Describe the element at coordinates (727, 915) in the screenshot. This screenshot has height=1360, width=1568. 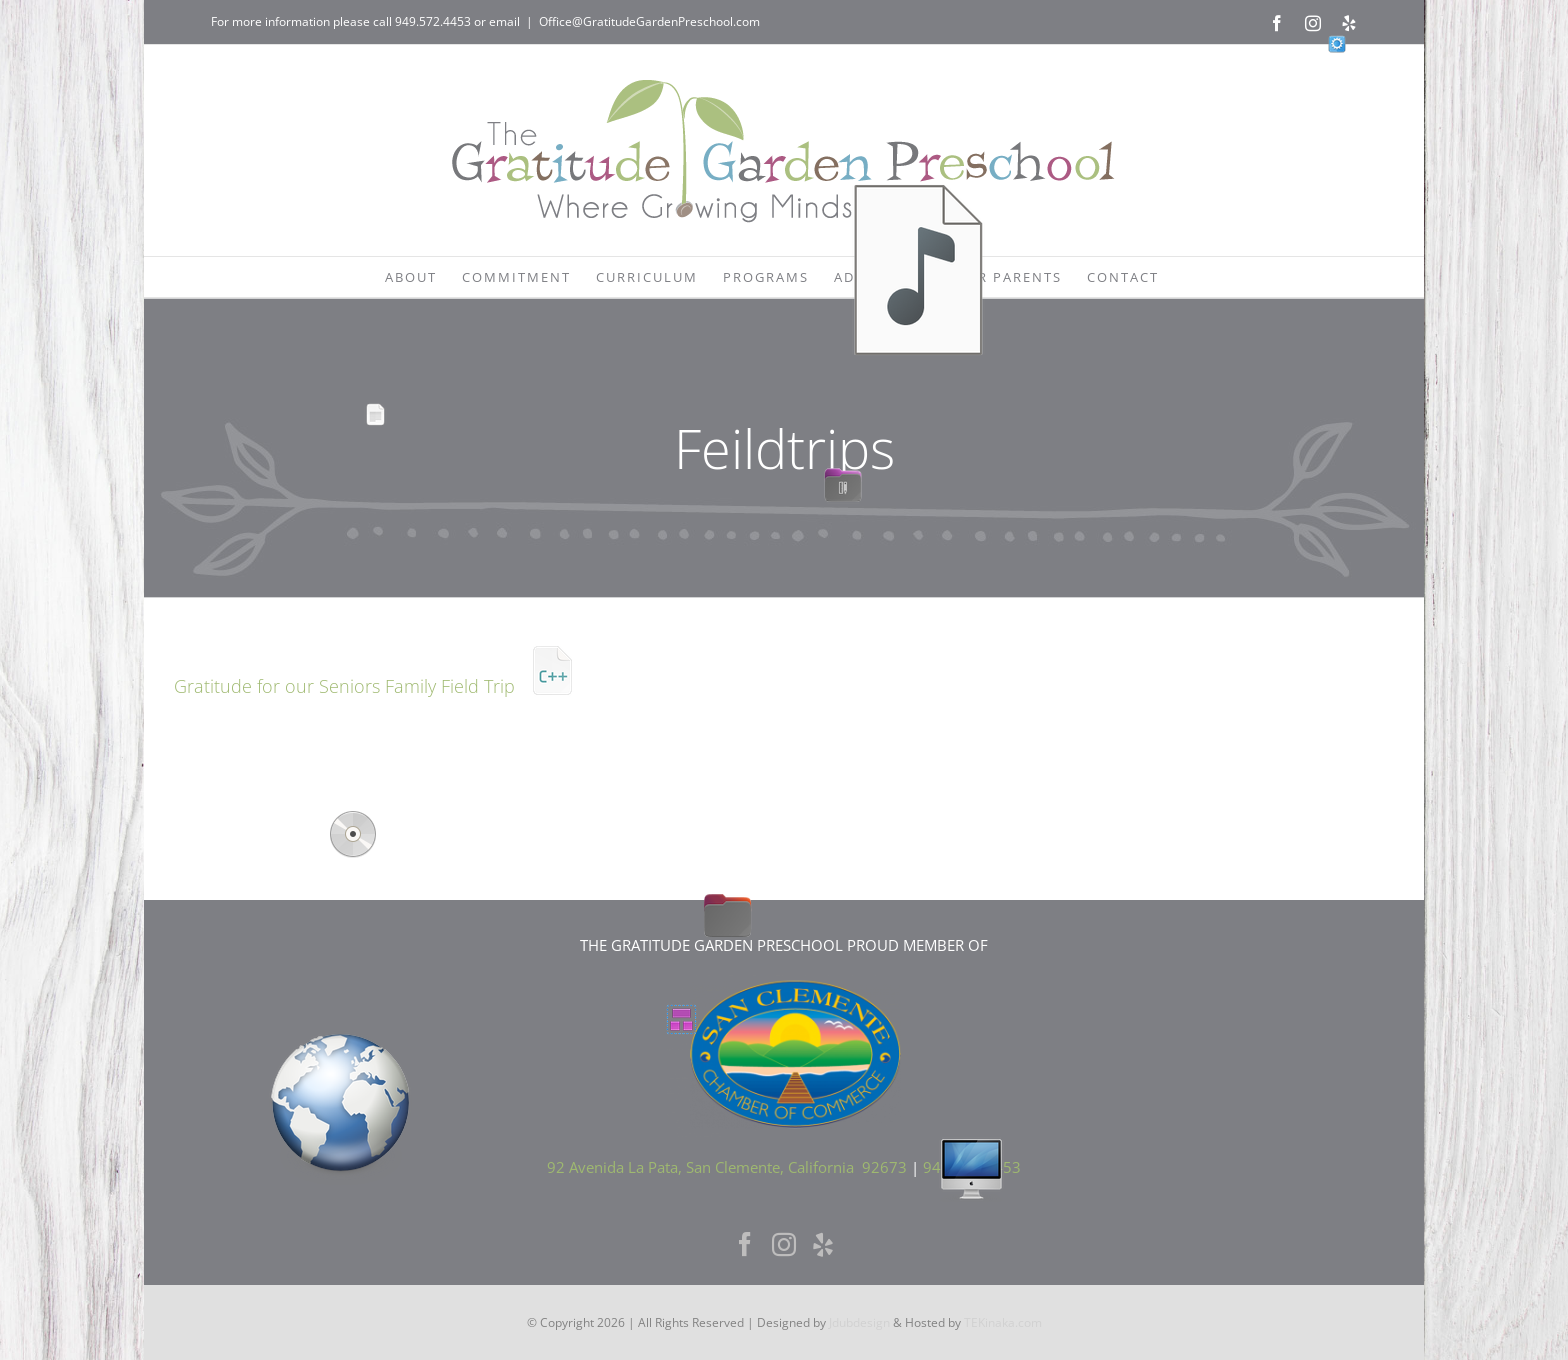
I see `open a folder or directory` at that location.